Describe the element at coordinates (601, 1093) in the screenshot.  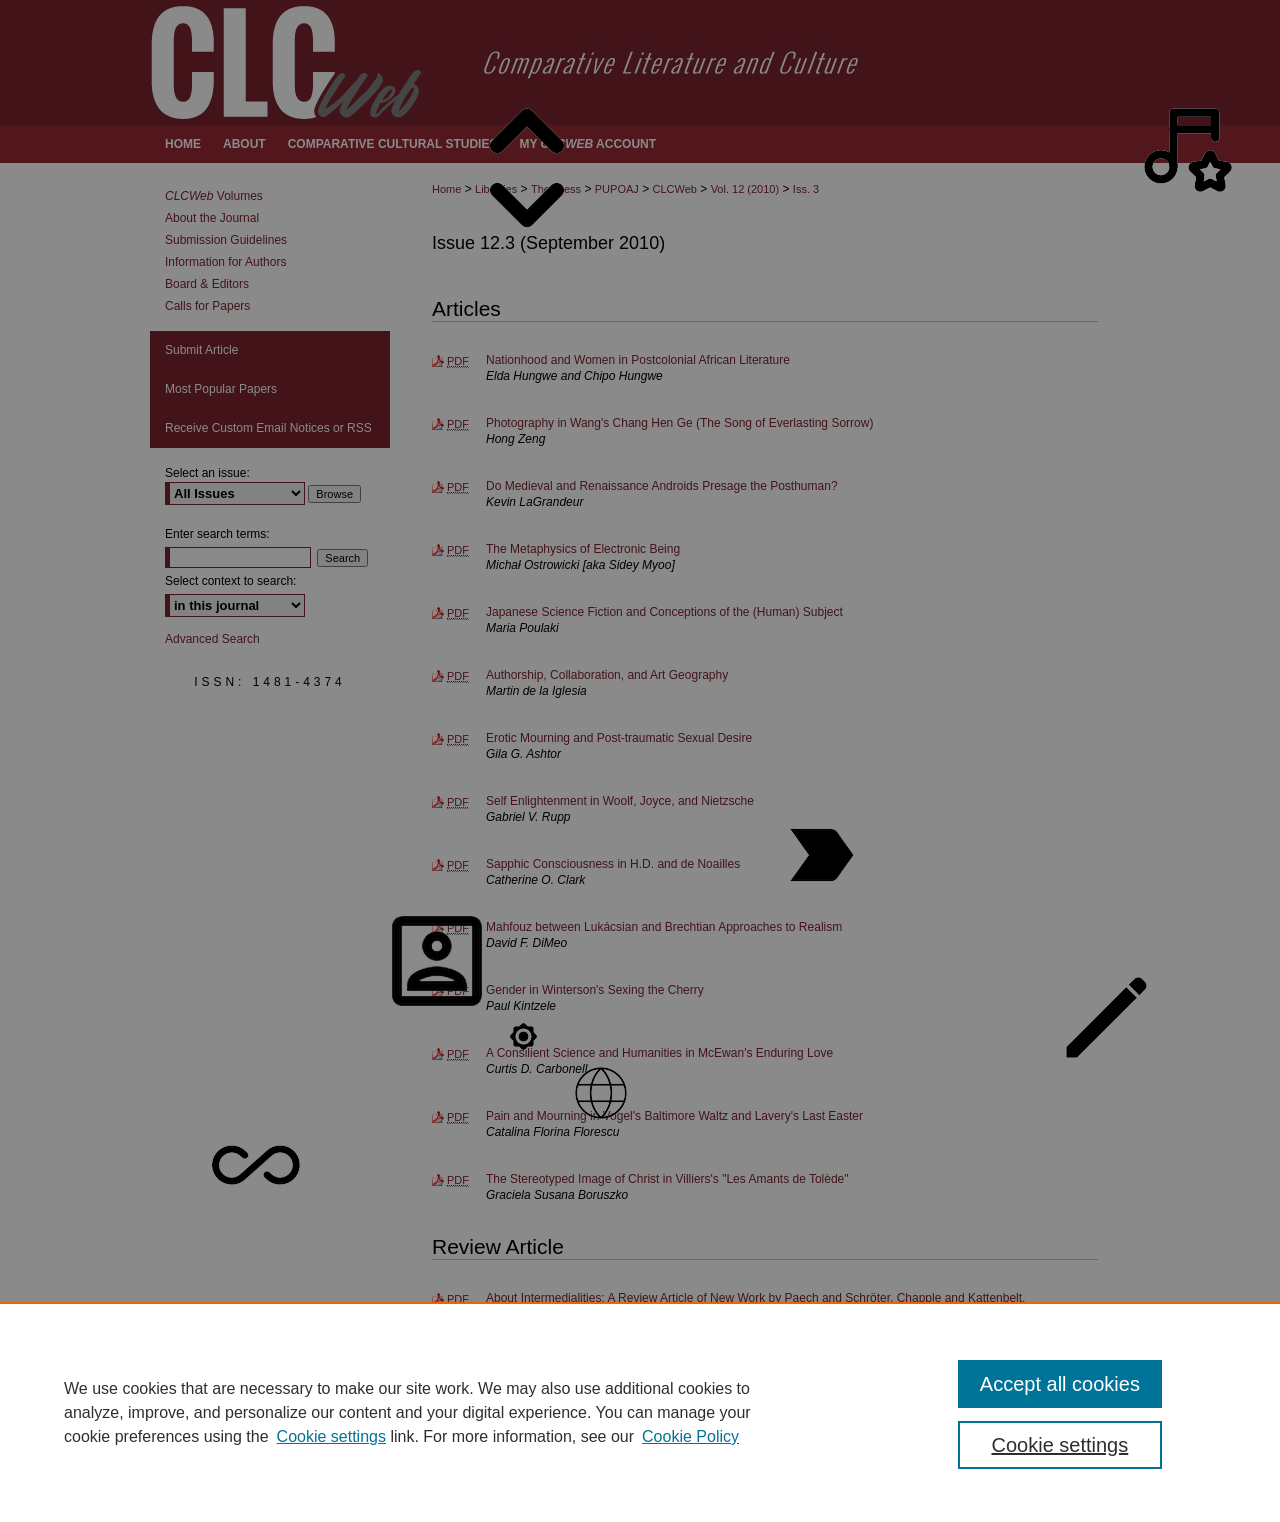
I see `switch to global or worldwide view` at that location.